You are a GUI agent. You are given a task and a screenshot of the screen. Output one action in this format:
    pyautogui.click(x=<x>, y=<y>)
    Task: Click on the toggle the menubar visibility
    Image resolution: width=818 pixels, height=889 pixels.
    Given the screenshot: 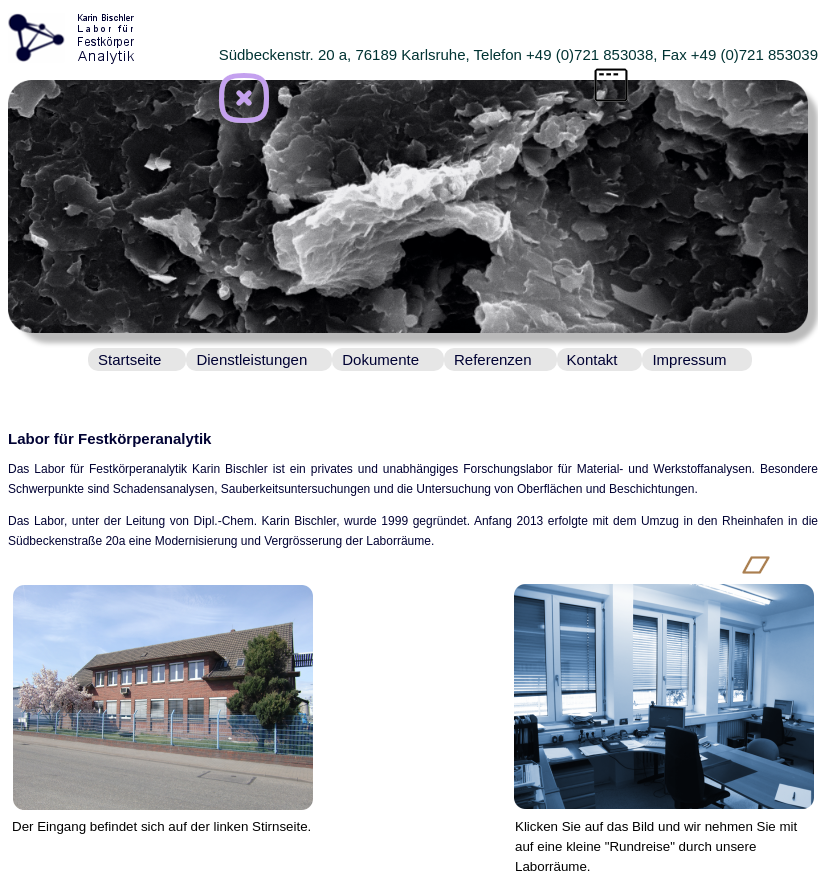 What is the action you would take?
    pyautogui.click(x=611, y=85)
    